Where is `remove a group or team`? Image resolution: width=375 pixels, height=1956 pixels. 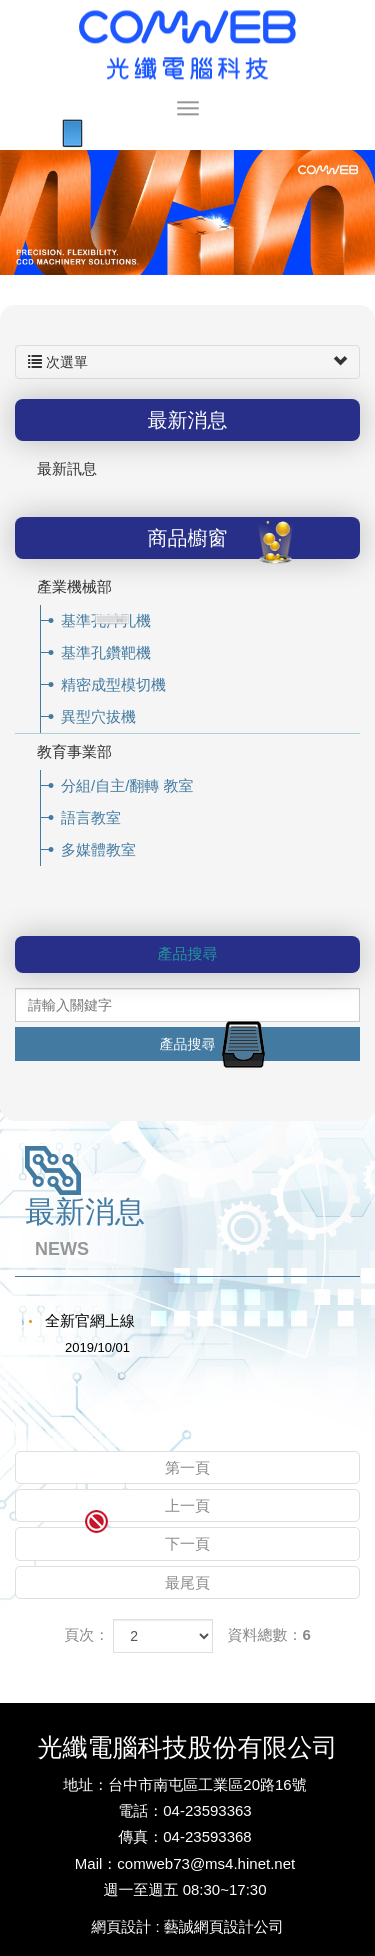 remove a group or team is located at coordinates (96, 1521).